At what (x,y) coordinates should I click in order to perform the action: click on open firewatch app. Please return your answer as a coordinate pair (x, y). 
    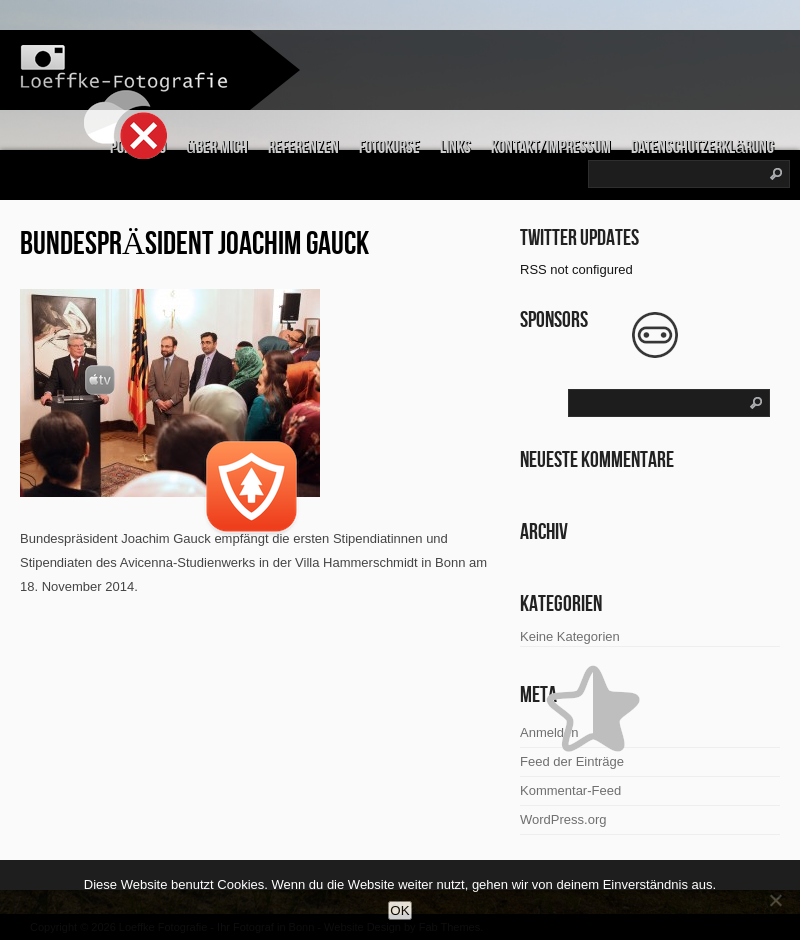
    Looking at the image, I should click on (251, 486).